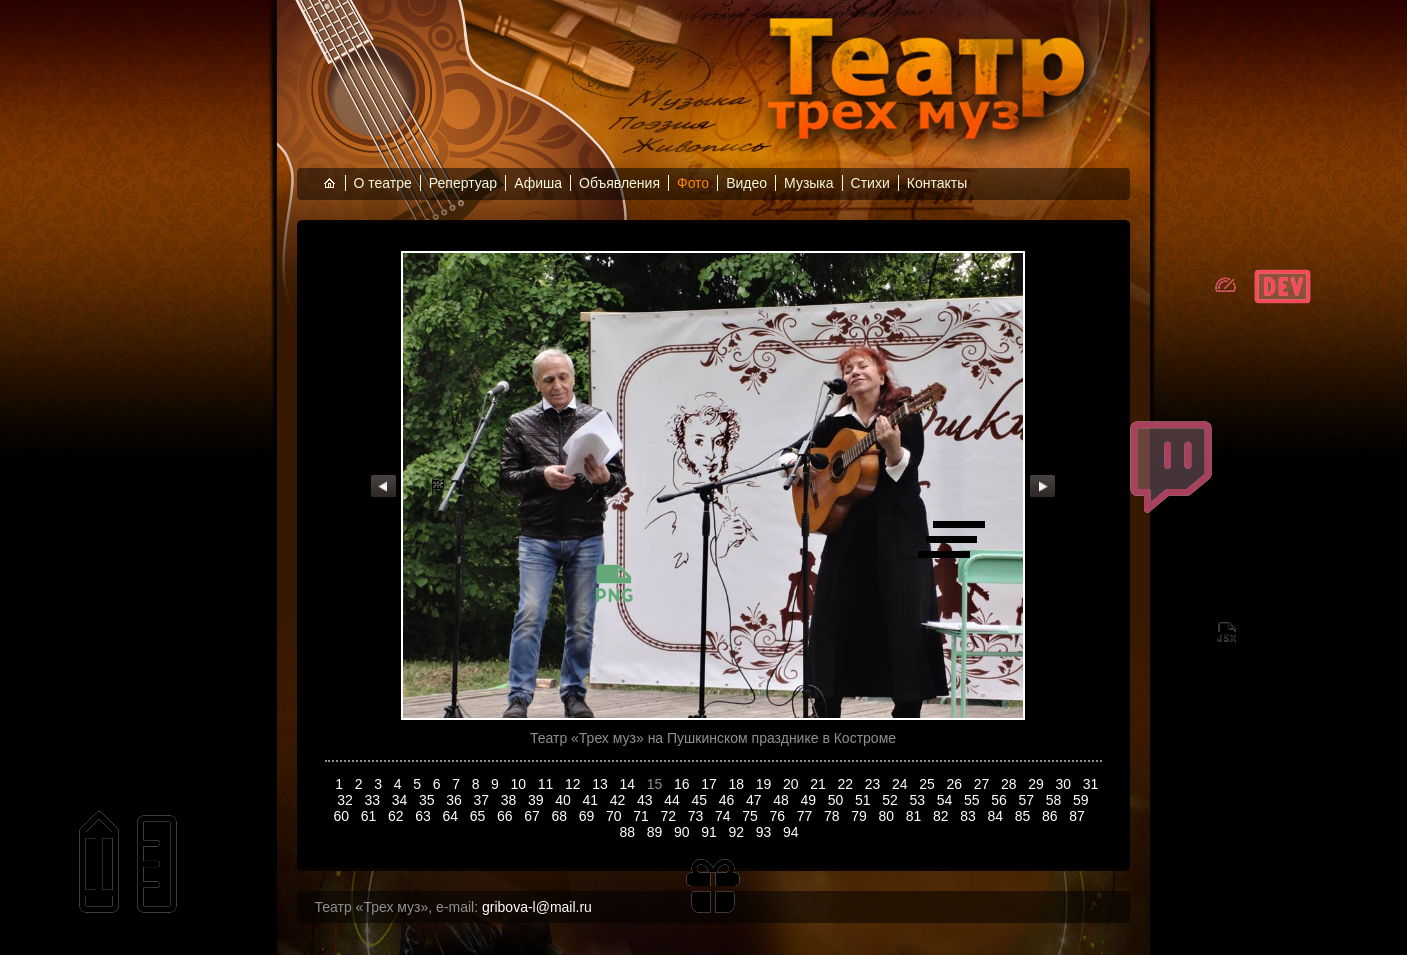  What do you see at coordinates (614, 585) in the screenshot?
I see `indicates a PNG image file` at bounding box center [614, 585].